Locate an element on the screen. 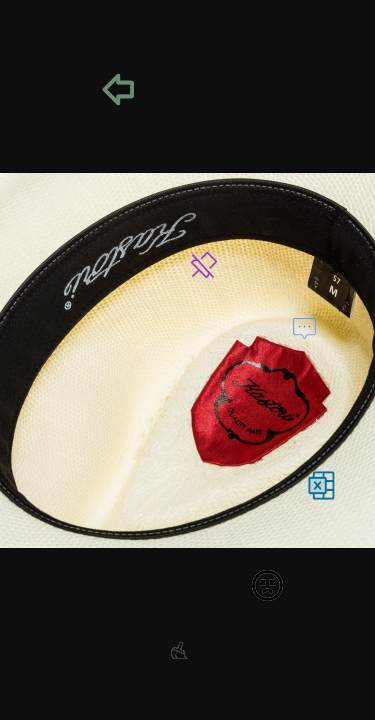 This screenshot has width=375, height=720. go back to the previous screen is located at coordinates (119, 89).